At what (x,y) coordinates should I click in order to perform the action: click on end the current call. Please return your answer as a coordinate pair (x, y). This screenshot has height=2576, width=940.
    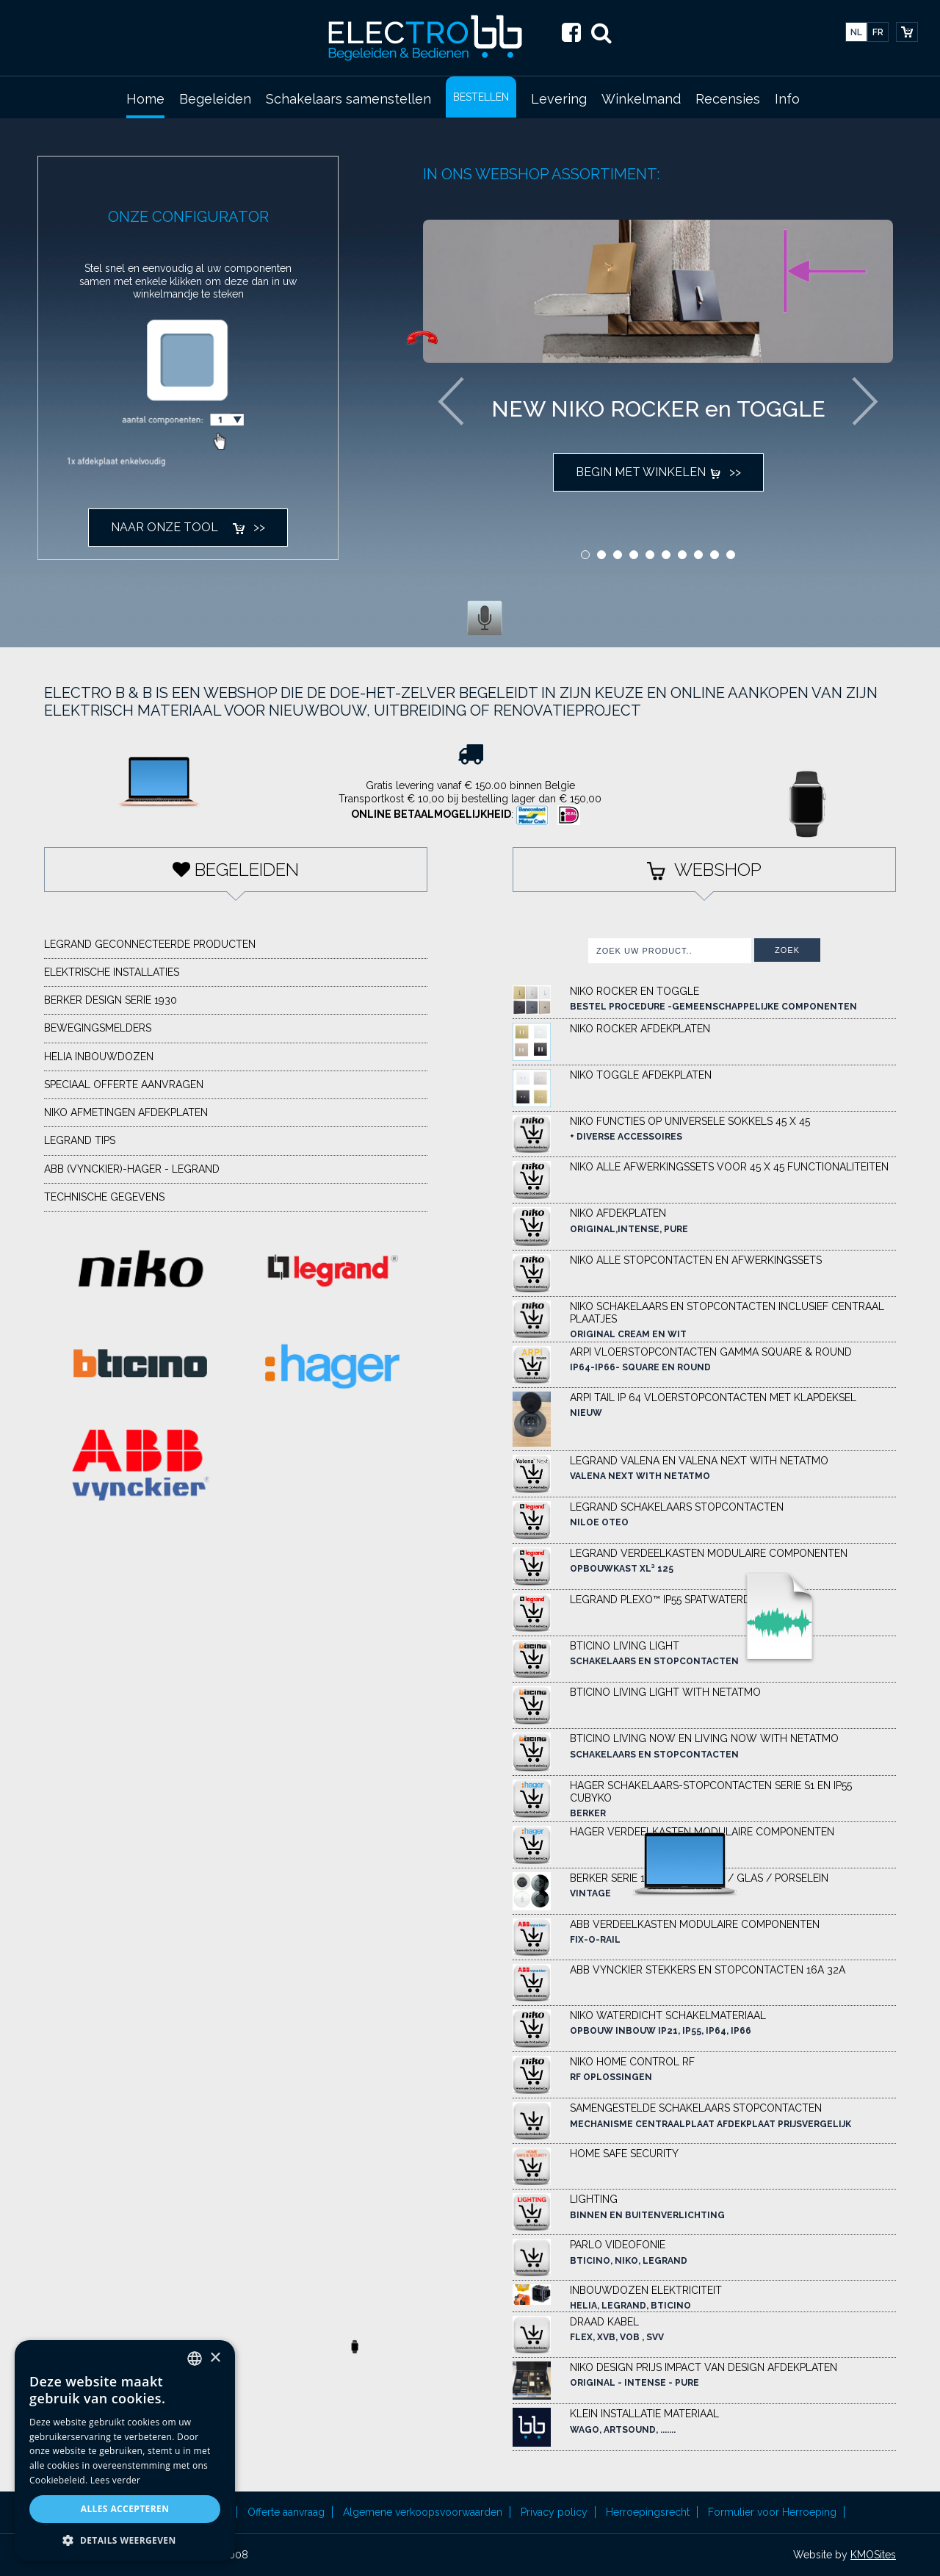
    Looking at the image, I should click on (422, 333).